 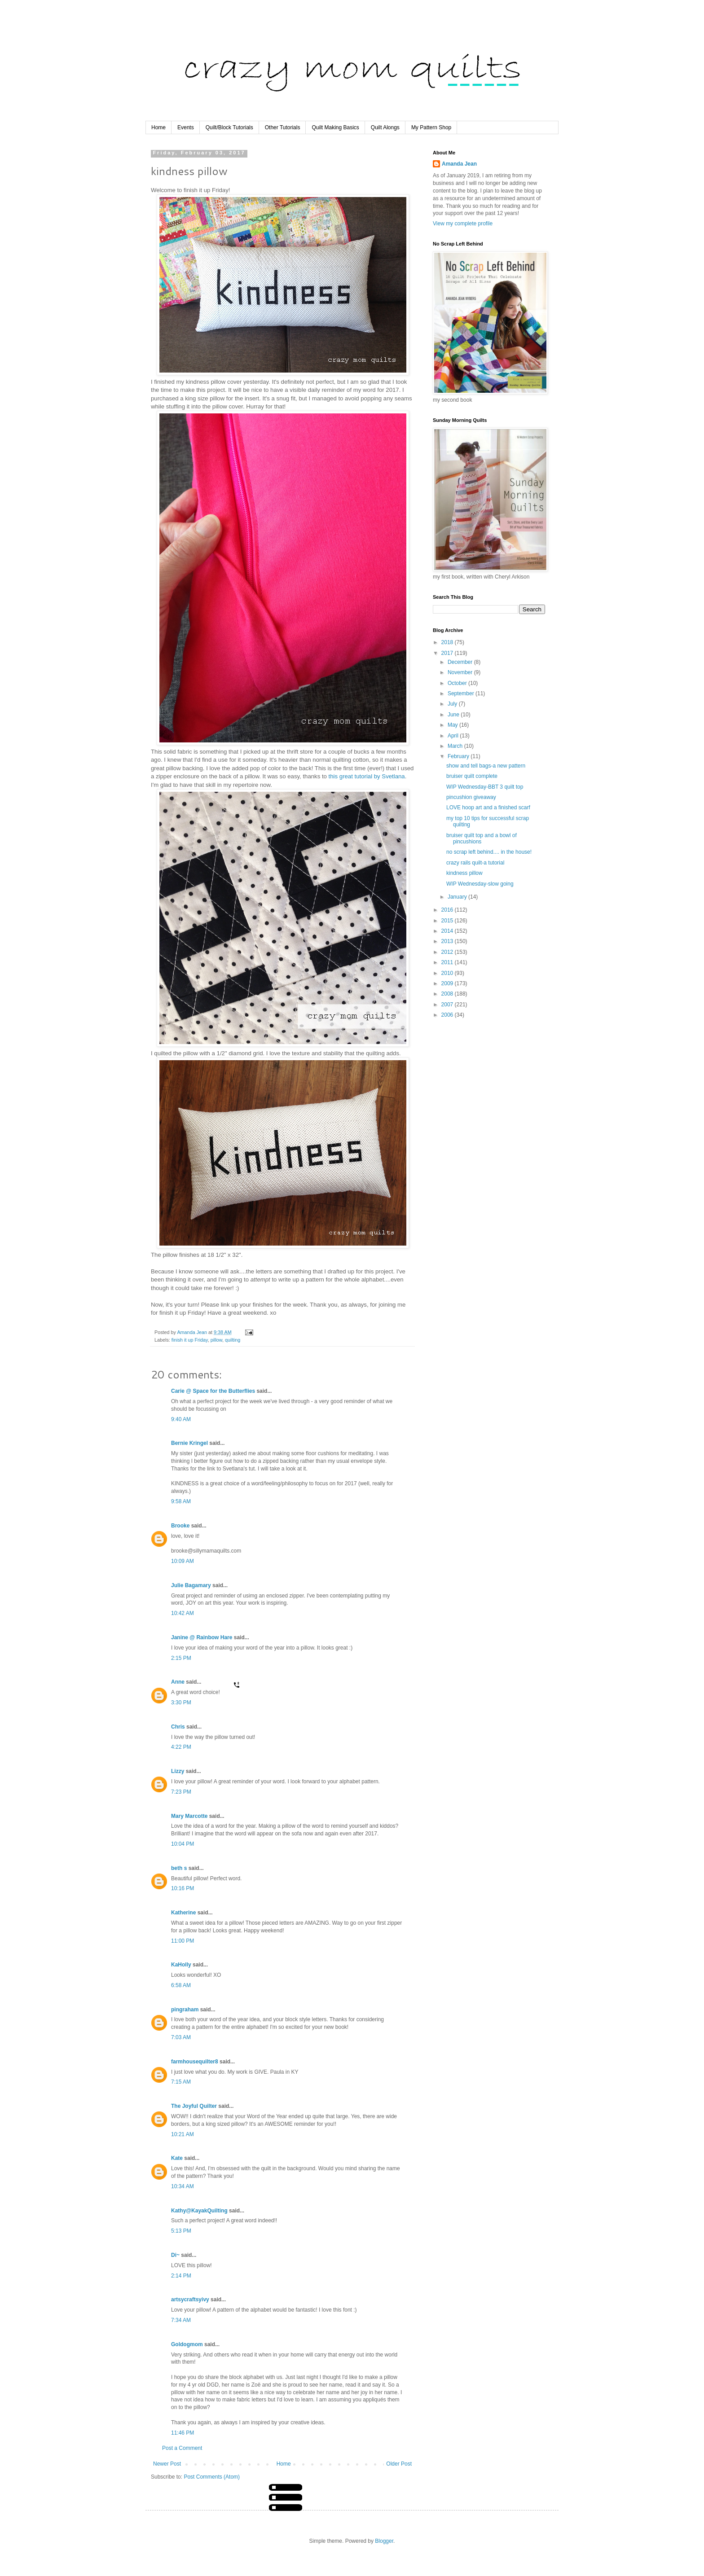 What do you see at coordinates (237, 1685) in the screenshot?
I see `phone call connected via bluetooth speaker` at bounding box center [237, 1685].